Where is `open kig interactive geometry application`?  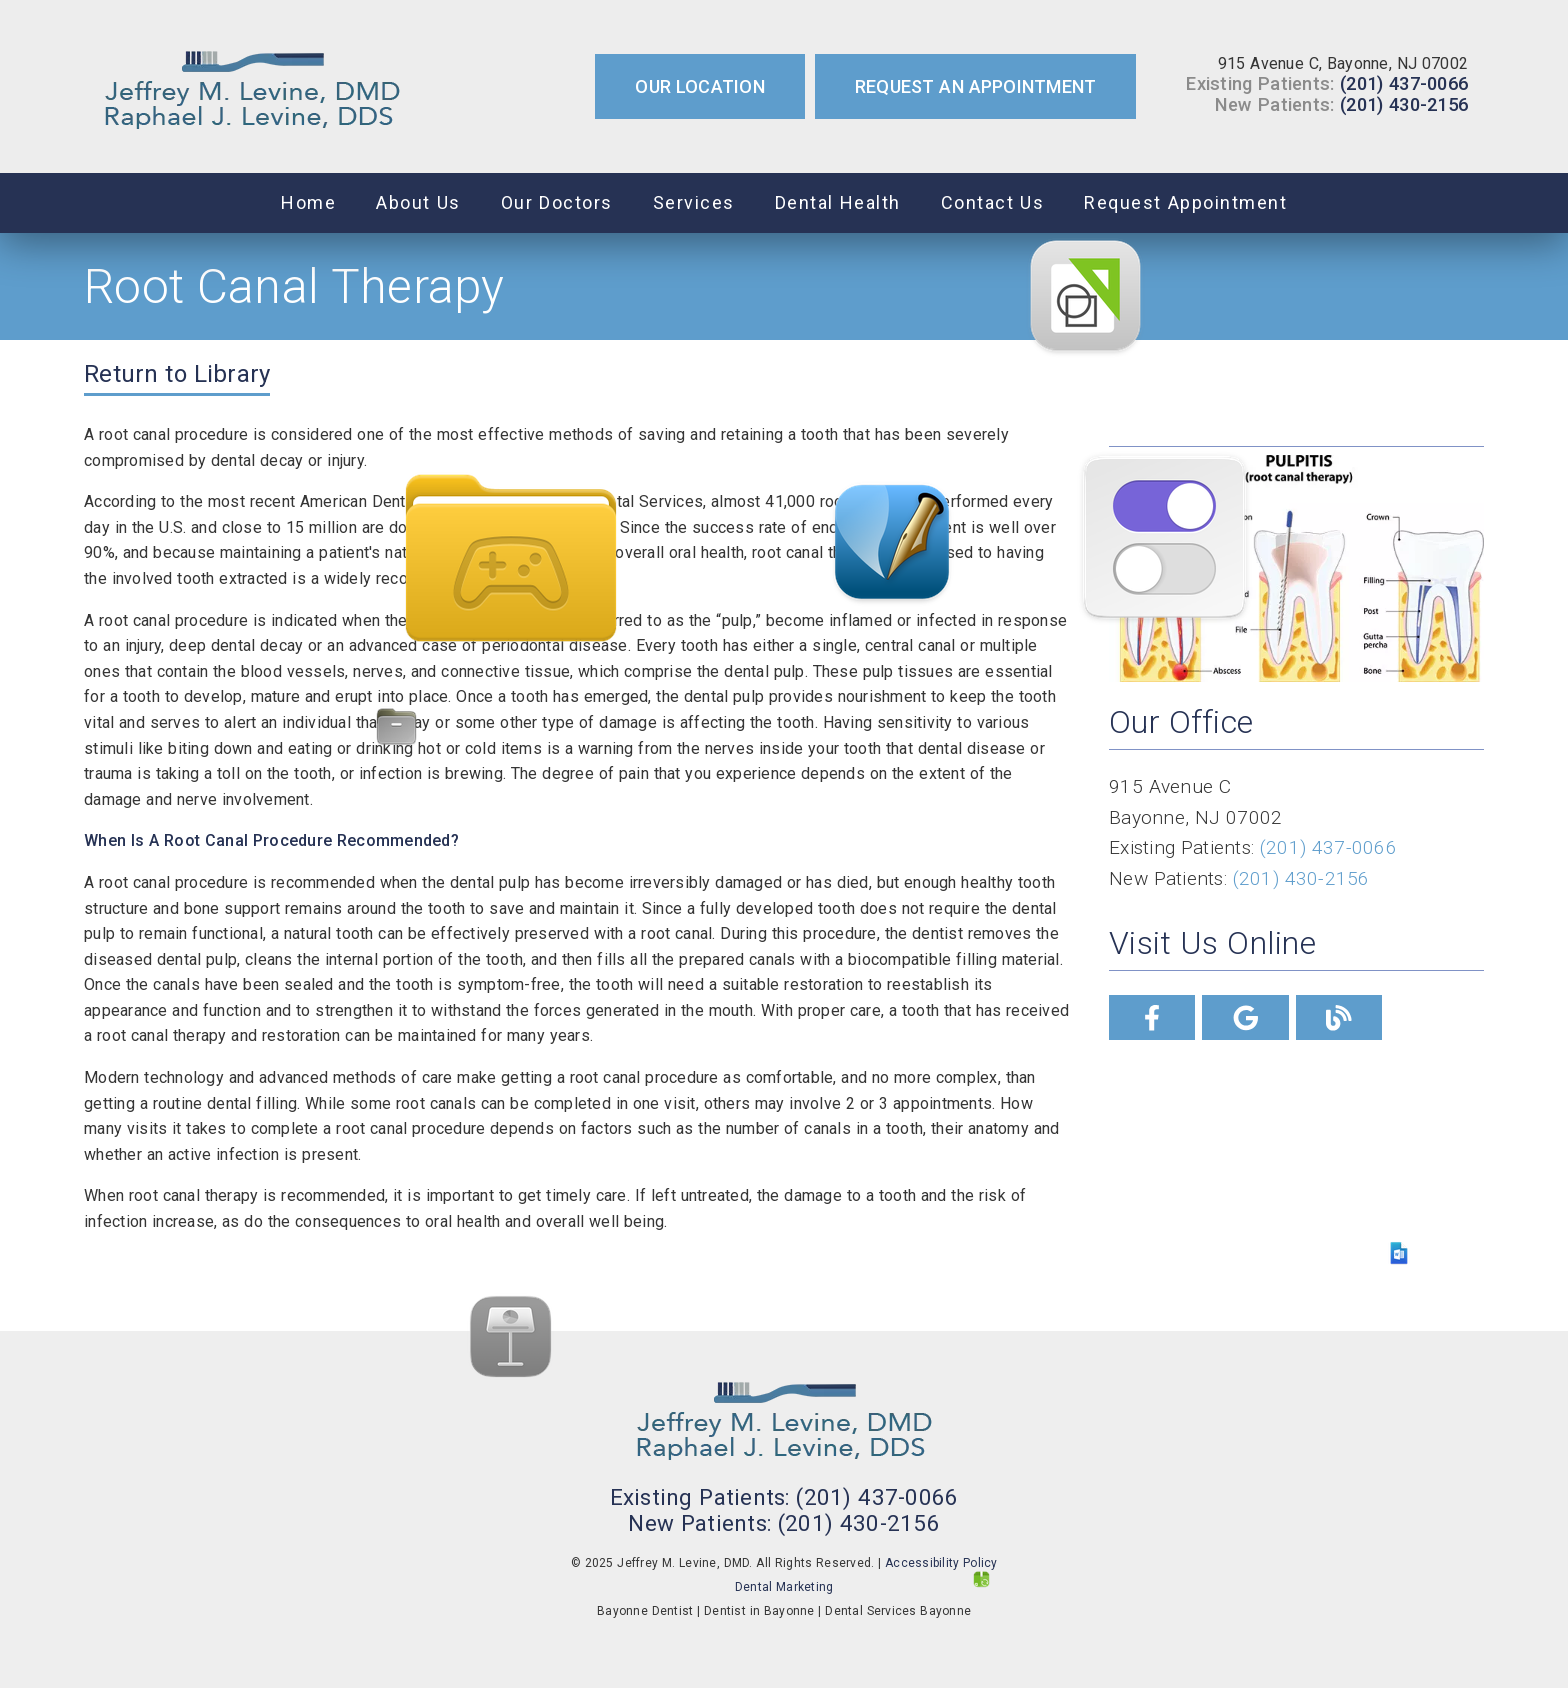
open kig interactive geometry application is located at coordinates (1085, 295).